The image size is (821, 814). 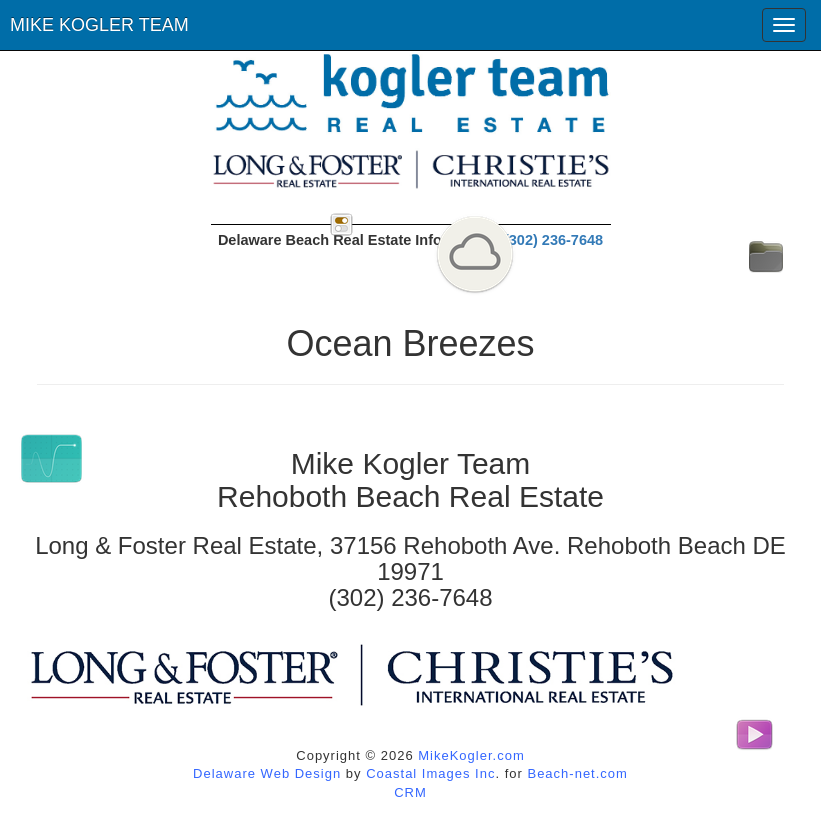 I want to click on open system resource monitor, so click(x=51, y=458).